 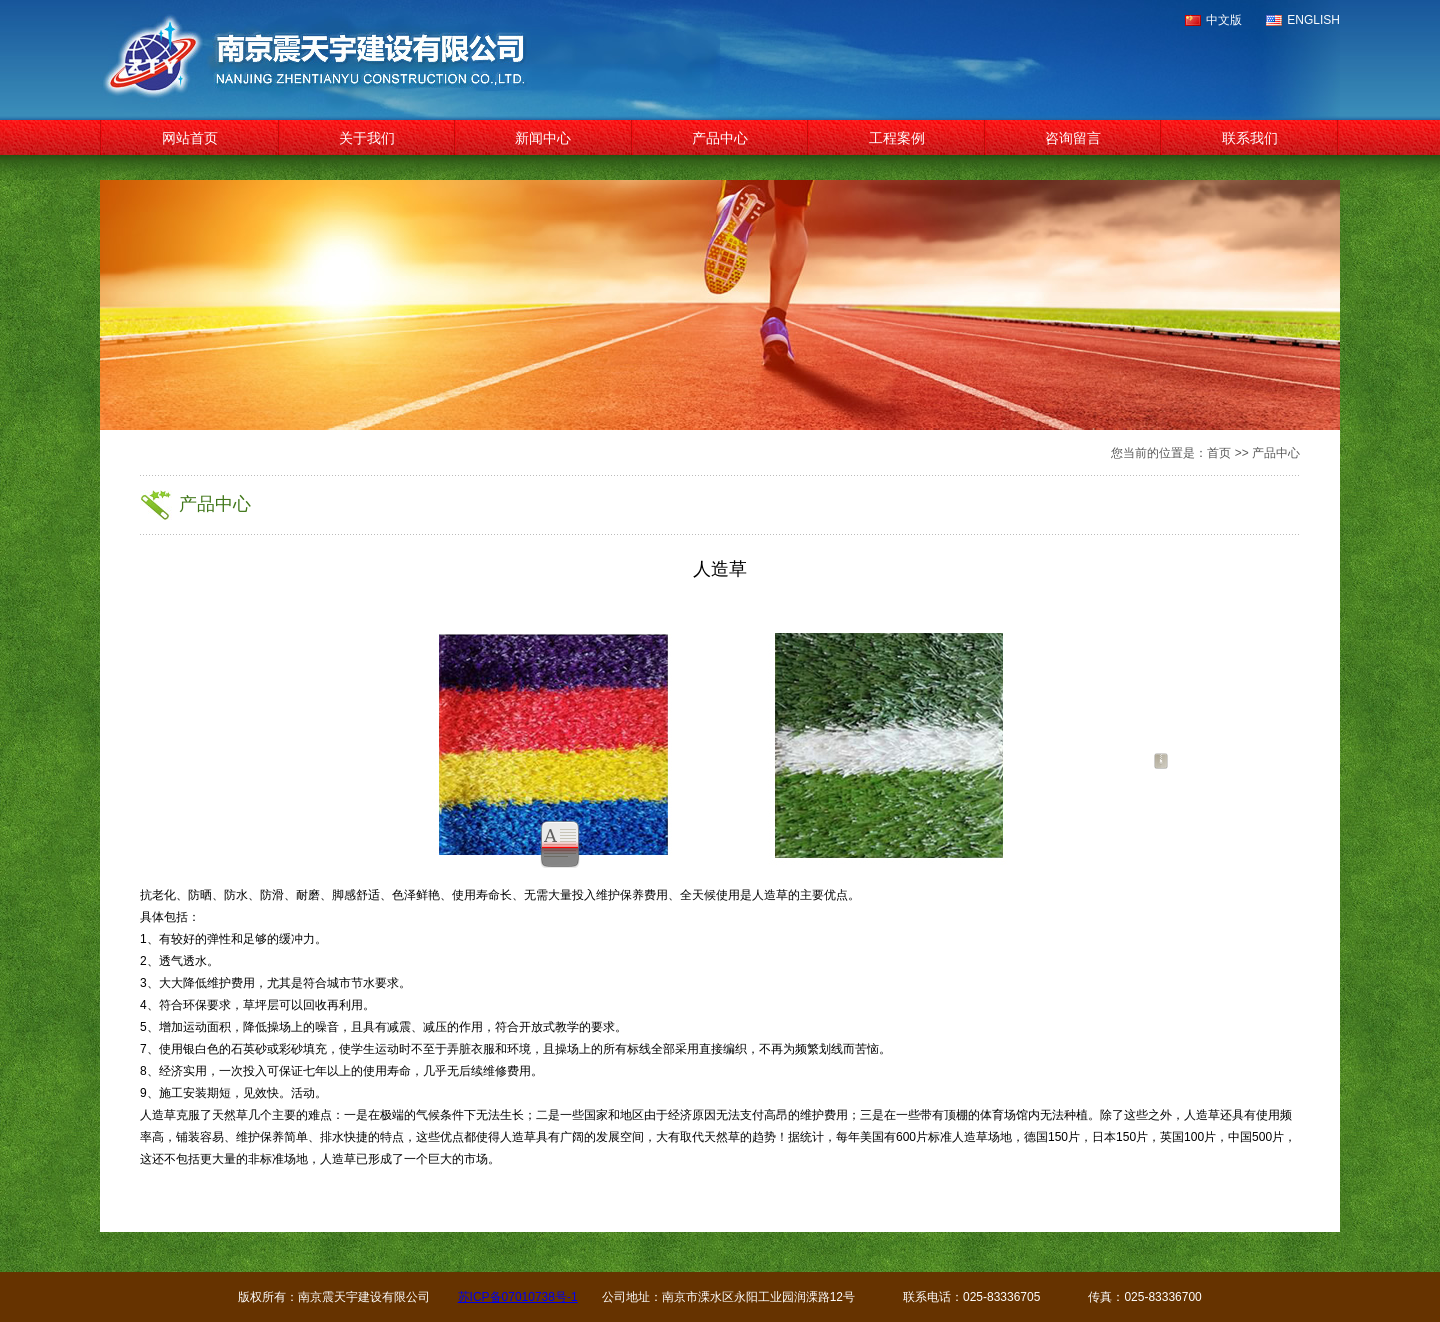 I want to click on open document scanner app, so click(x=560, y=844).